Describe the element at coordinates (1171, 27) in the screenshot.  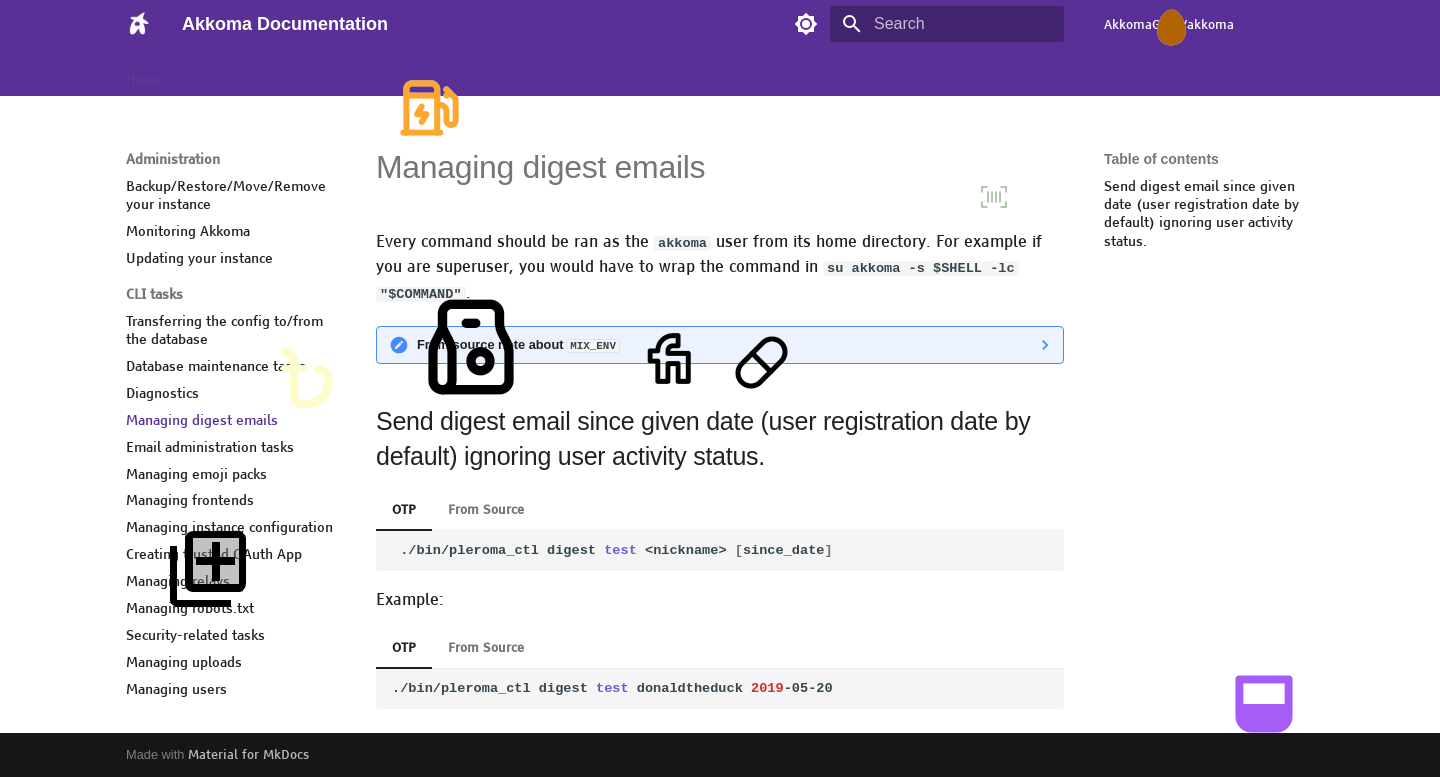
I see `indicates egg or egg-containing ingredient` at that location.